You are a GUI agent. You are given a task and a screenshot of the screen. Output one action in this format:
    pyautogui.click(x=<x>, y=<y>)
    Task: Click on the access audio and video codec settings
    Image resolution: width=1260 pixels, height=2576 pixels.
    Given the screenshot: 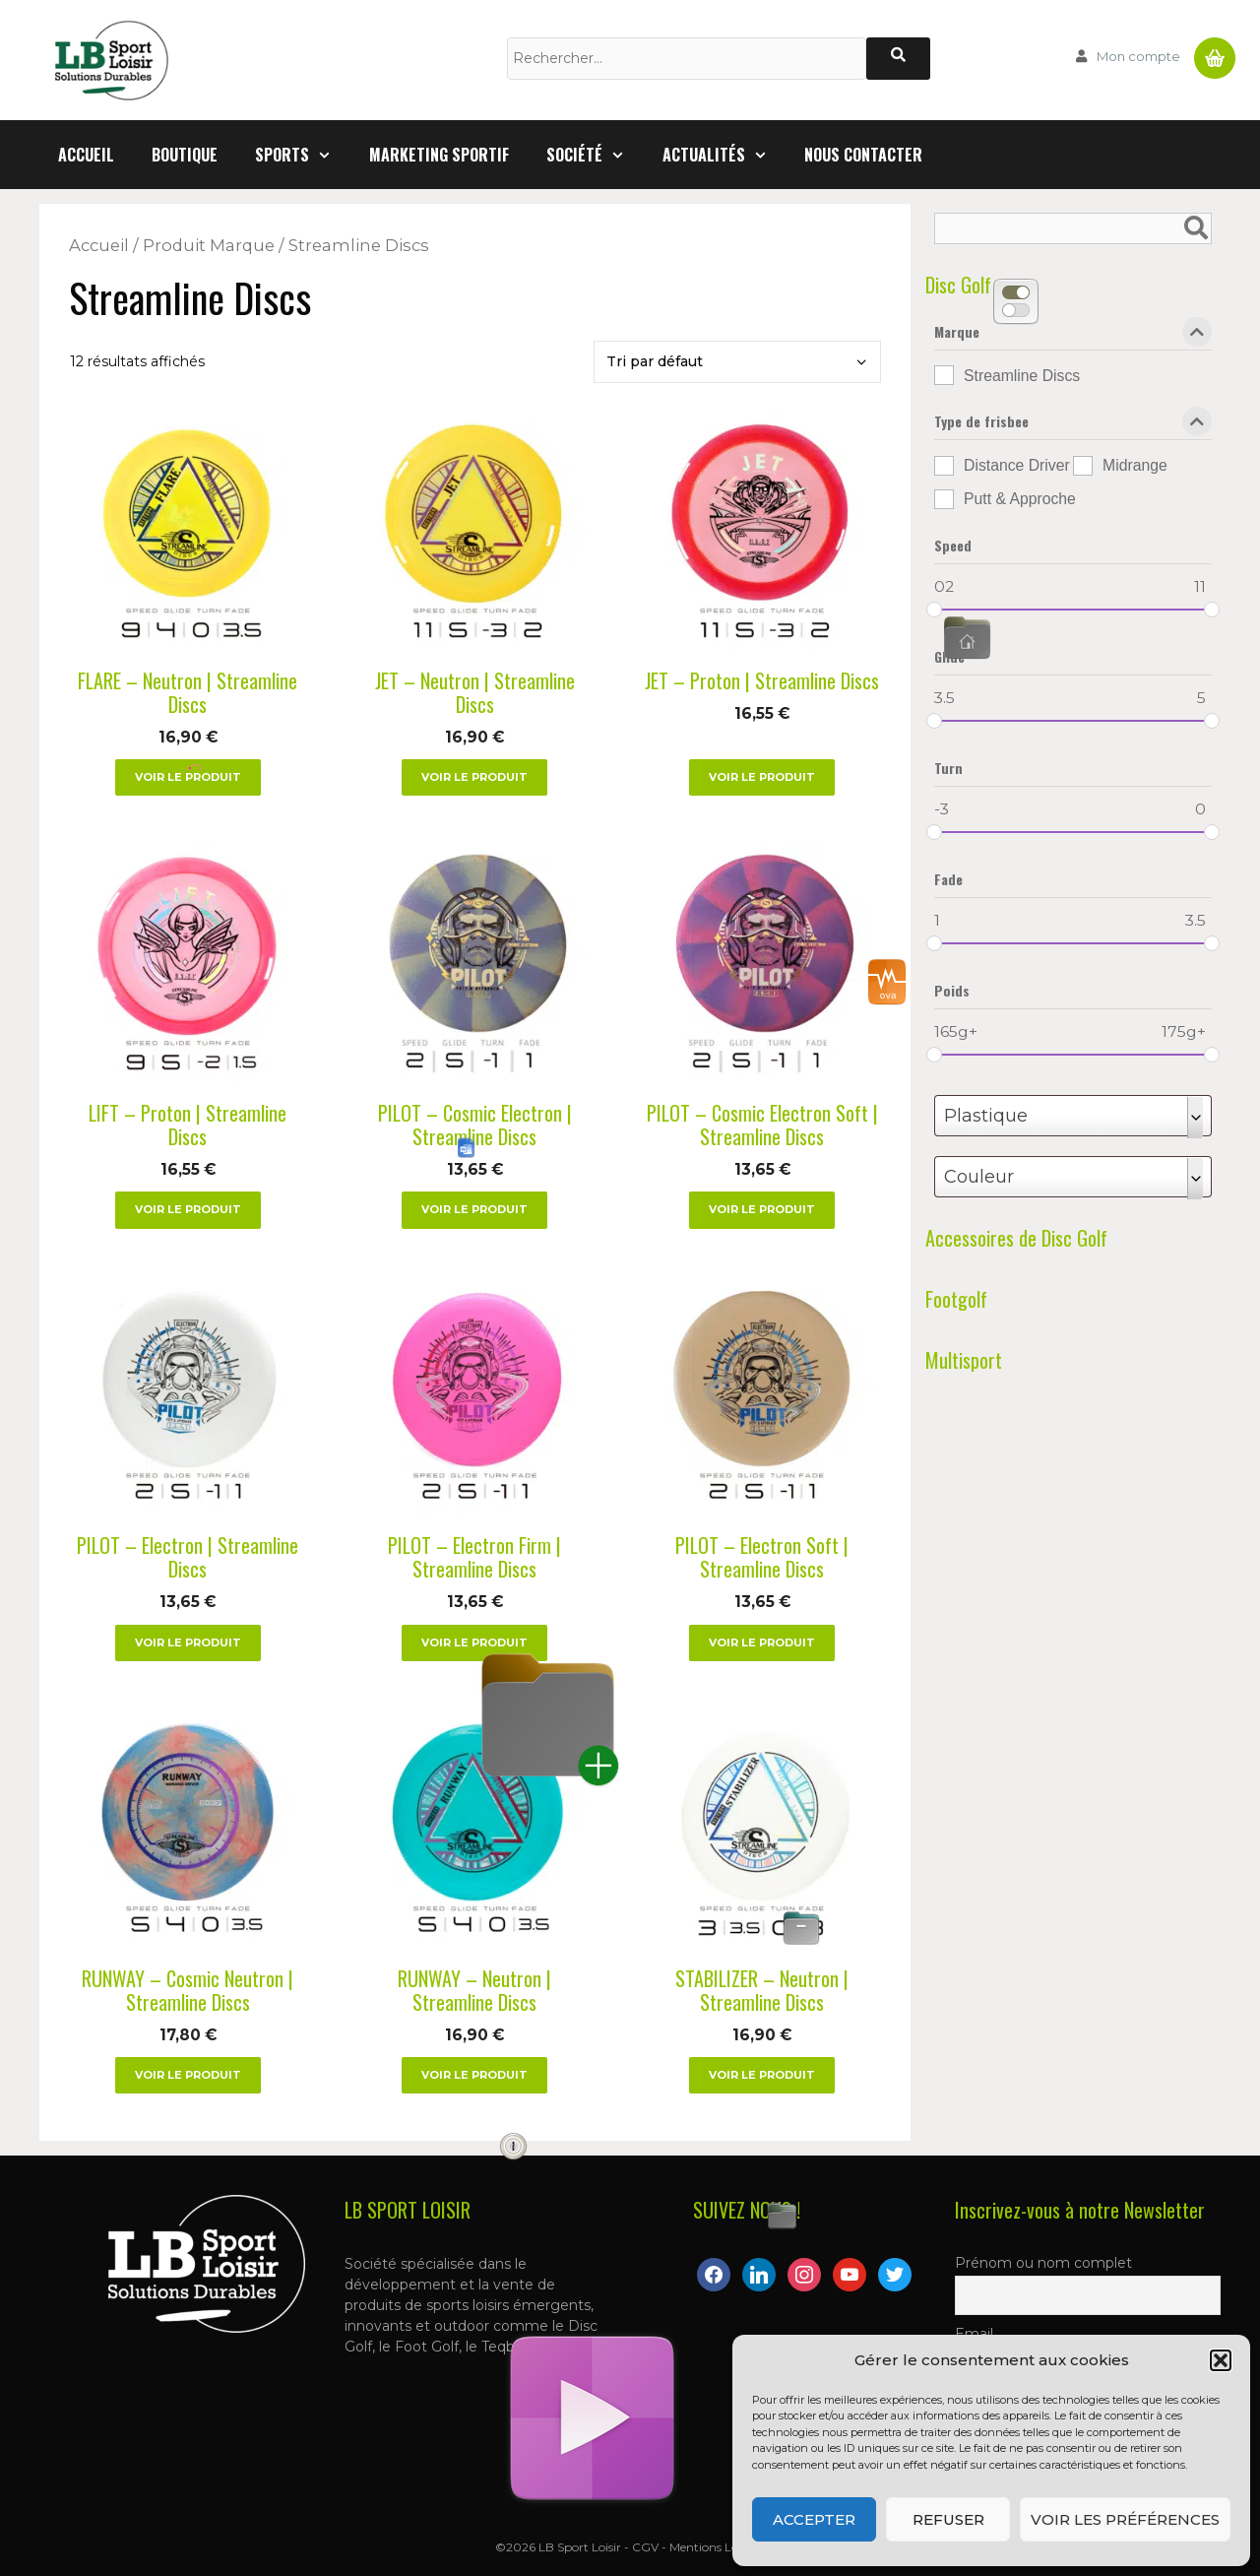 What is the action you would take?
    pyautogui.click(x=592, y=2417)
    